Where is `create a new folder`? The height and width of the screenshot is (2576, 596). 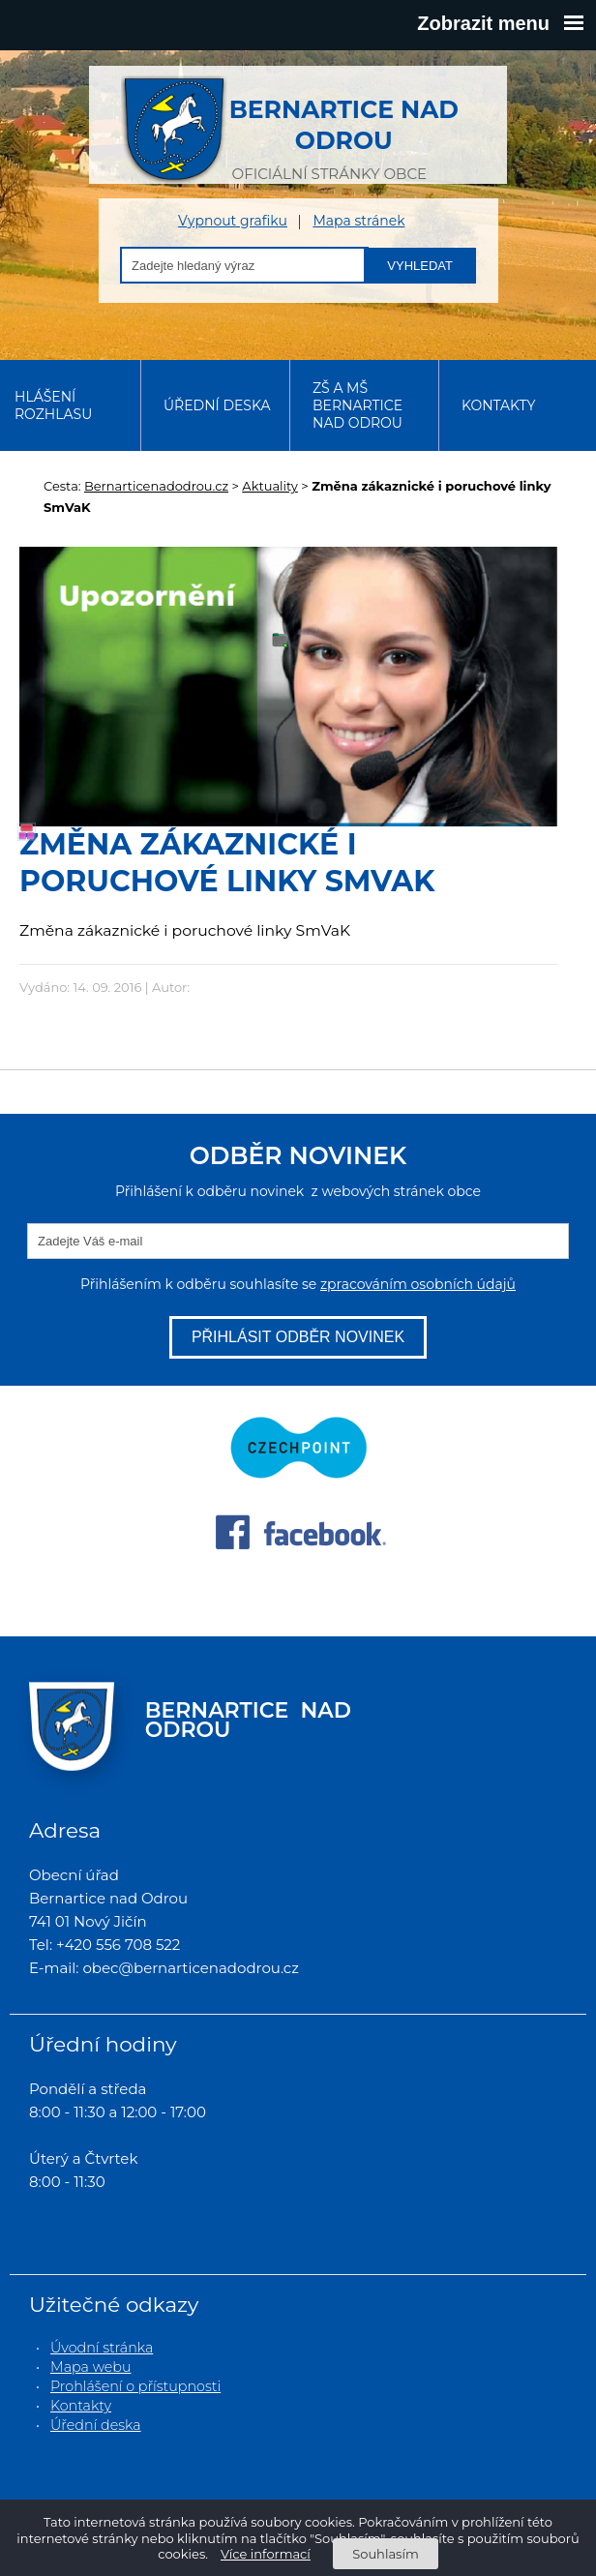
create a new folder is located at coordinates (280, 640).